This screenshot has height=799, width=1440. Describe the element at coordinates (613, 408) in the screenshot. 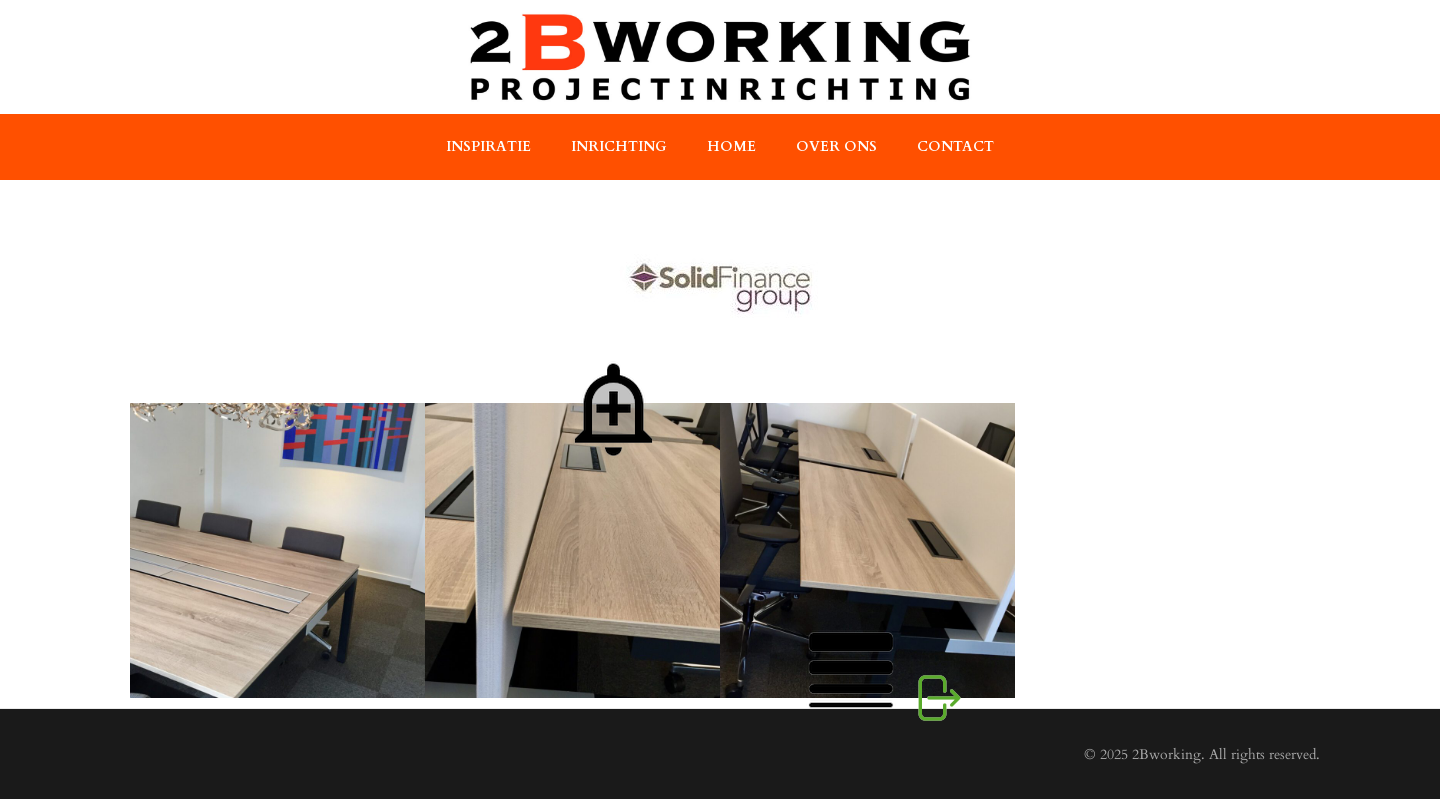

I see `add a new alert or notification` at that location.